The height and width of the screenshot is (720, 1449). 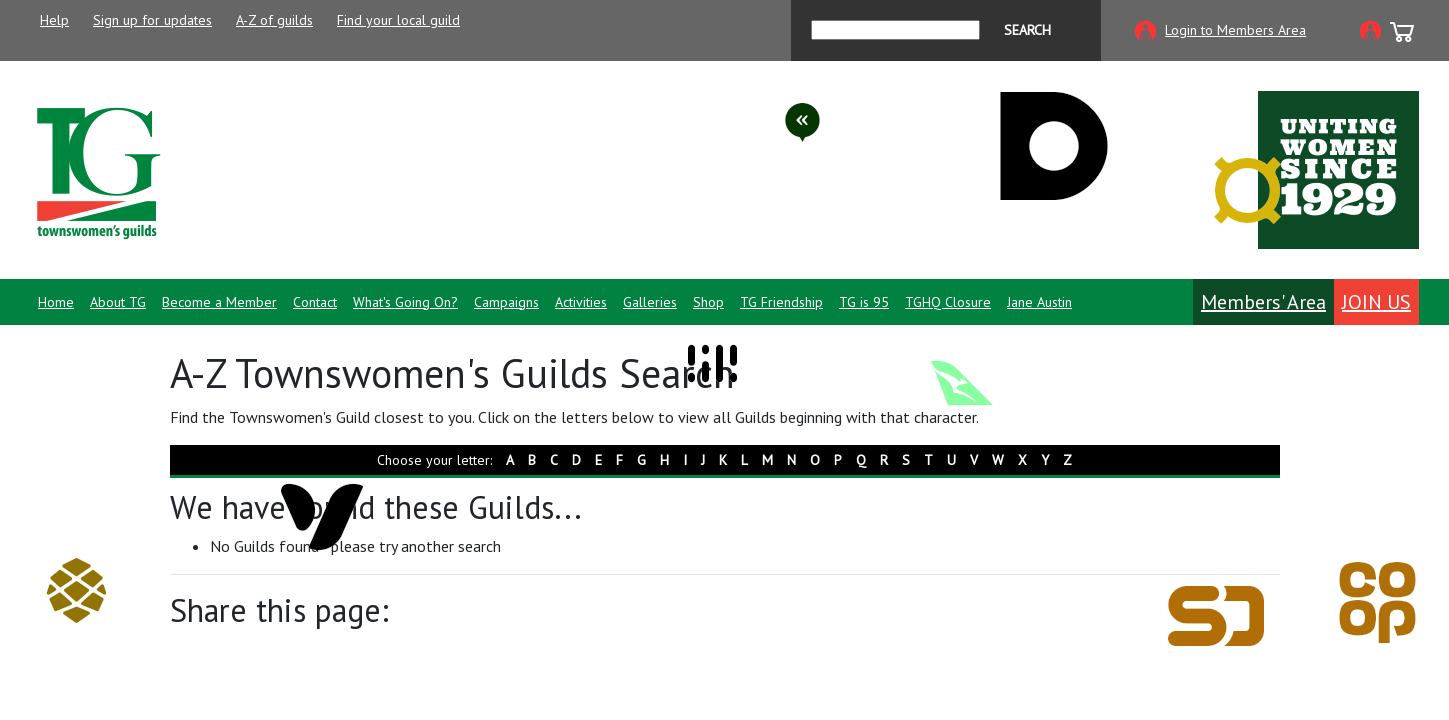 I want to click on co-op brand logo, so click(x=1377, y=602).